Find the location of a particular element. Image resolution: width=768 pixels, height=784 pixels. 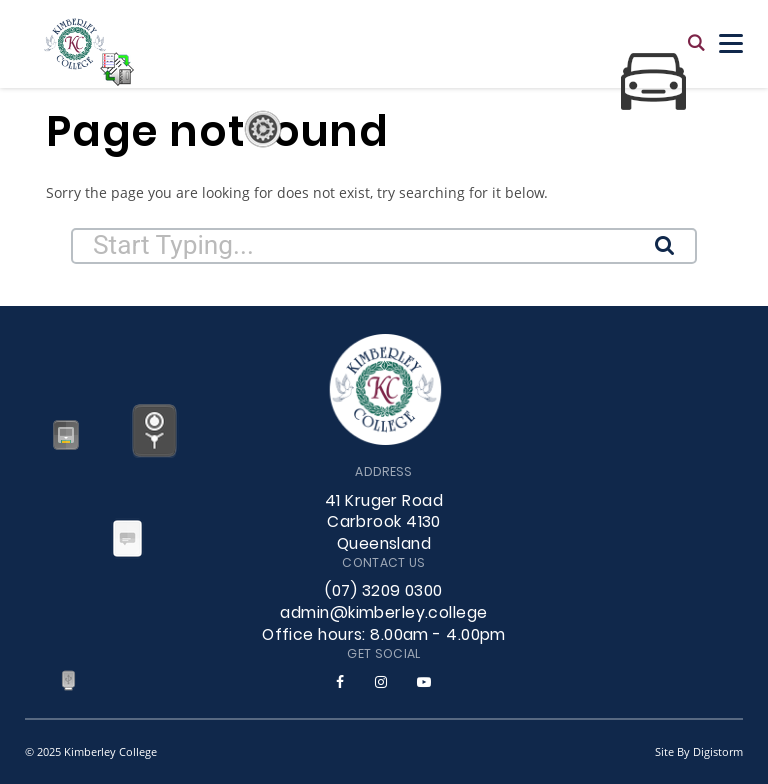

sega genesis ROM file is located at coordinates (66, 435).